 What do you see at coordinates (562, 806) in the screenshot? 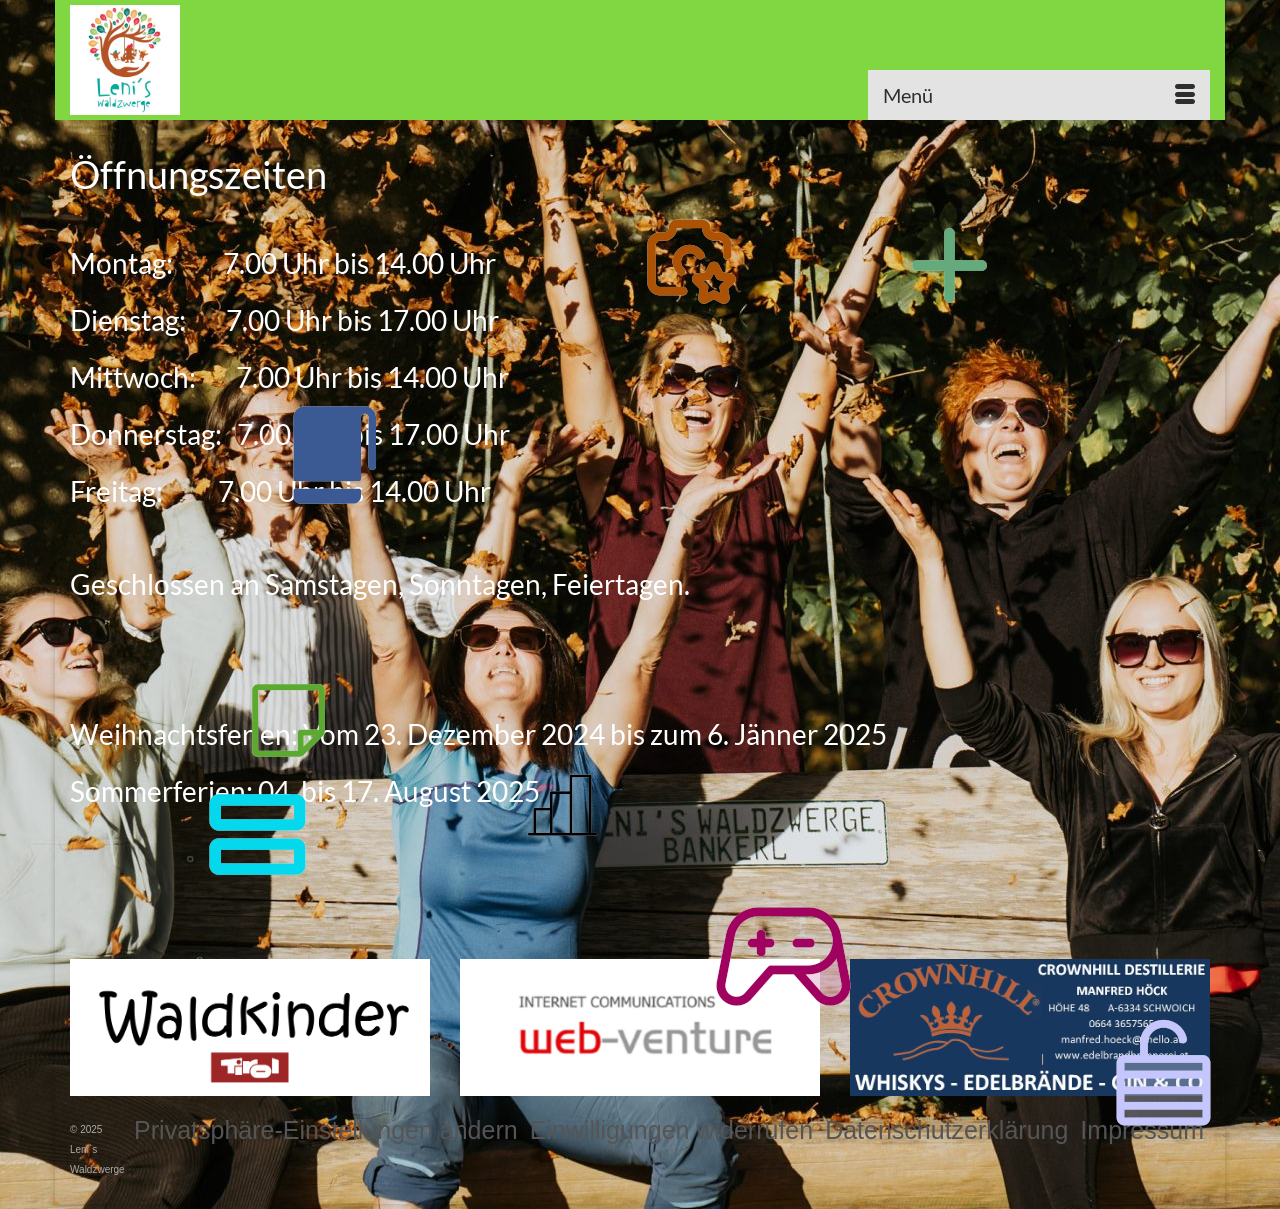
I see `view analytics or statistics` at bounding box center [562, 806].